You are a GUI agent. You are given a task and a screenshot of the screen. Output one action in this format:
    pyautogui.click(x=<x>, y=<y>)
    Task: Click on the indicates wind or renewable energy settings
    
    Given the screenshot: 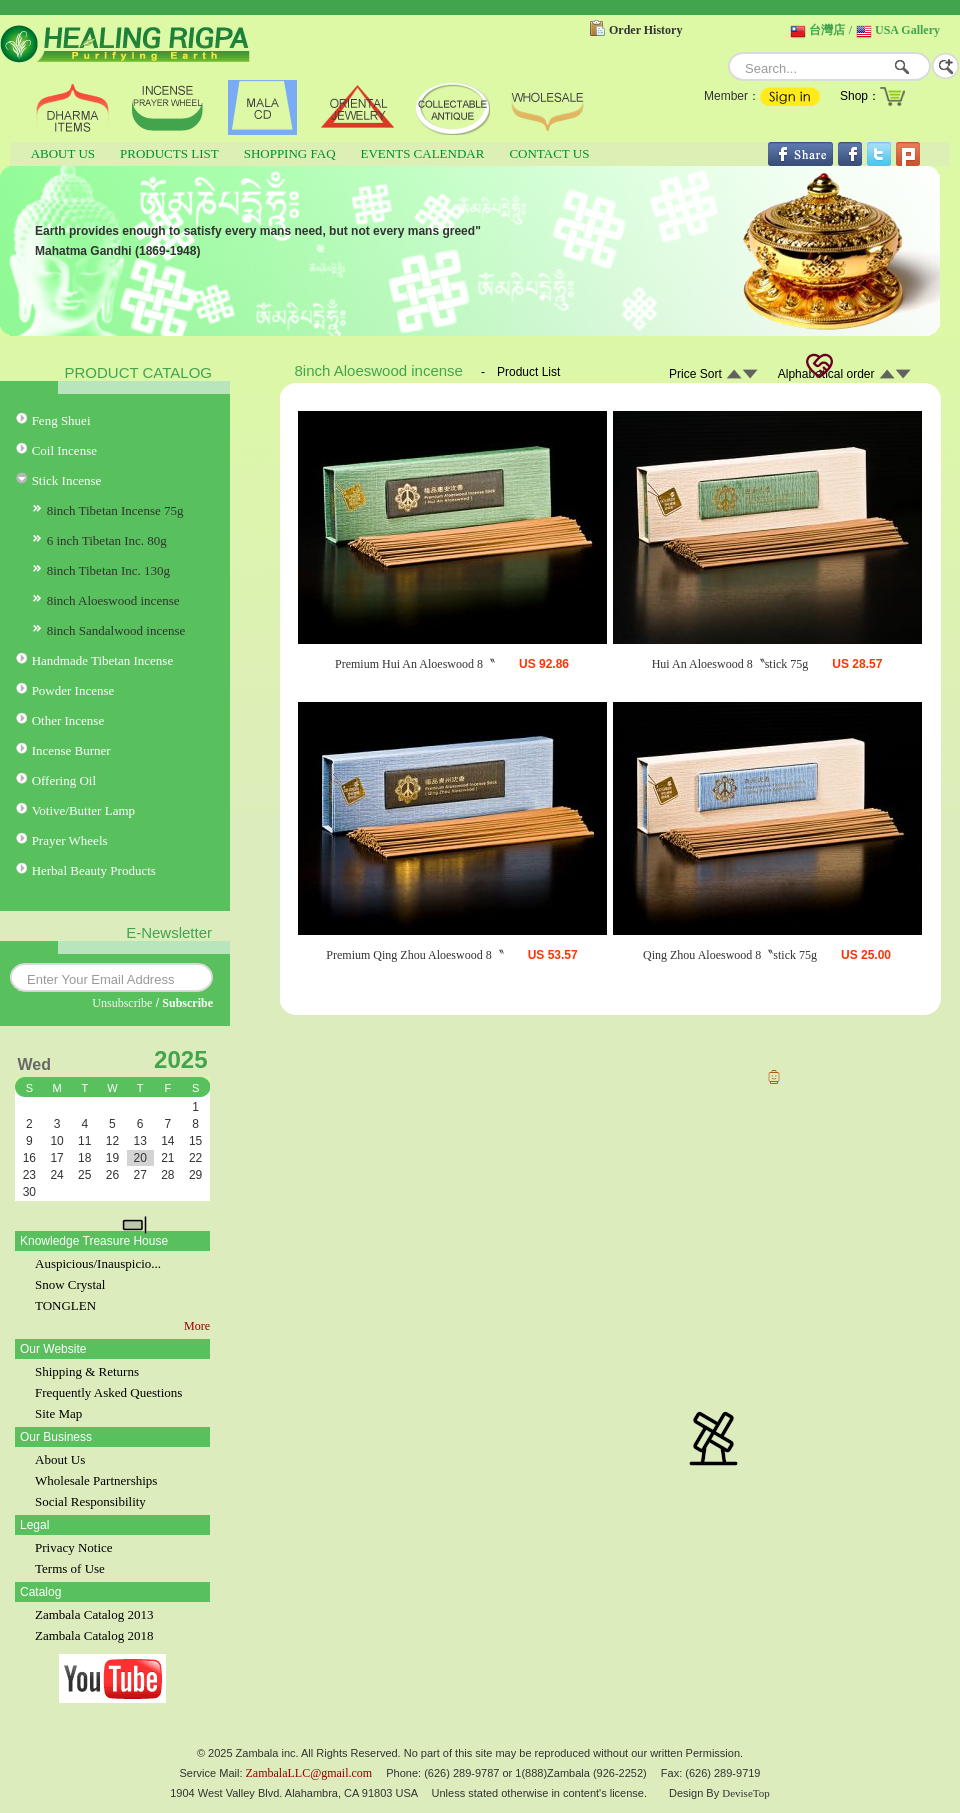 What is the action you would take?
    pyautogui.click(x=713, y=1439)
    